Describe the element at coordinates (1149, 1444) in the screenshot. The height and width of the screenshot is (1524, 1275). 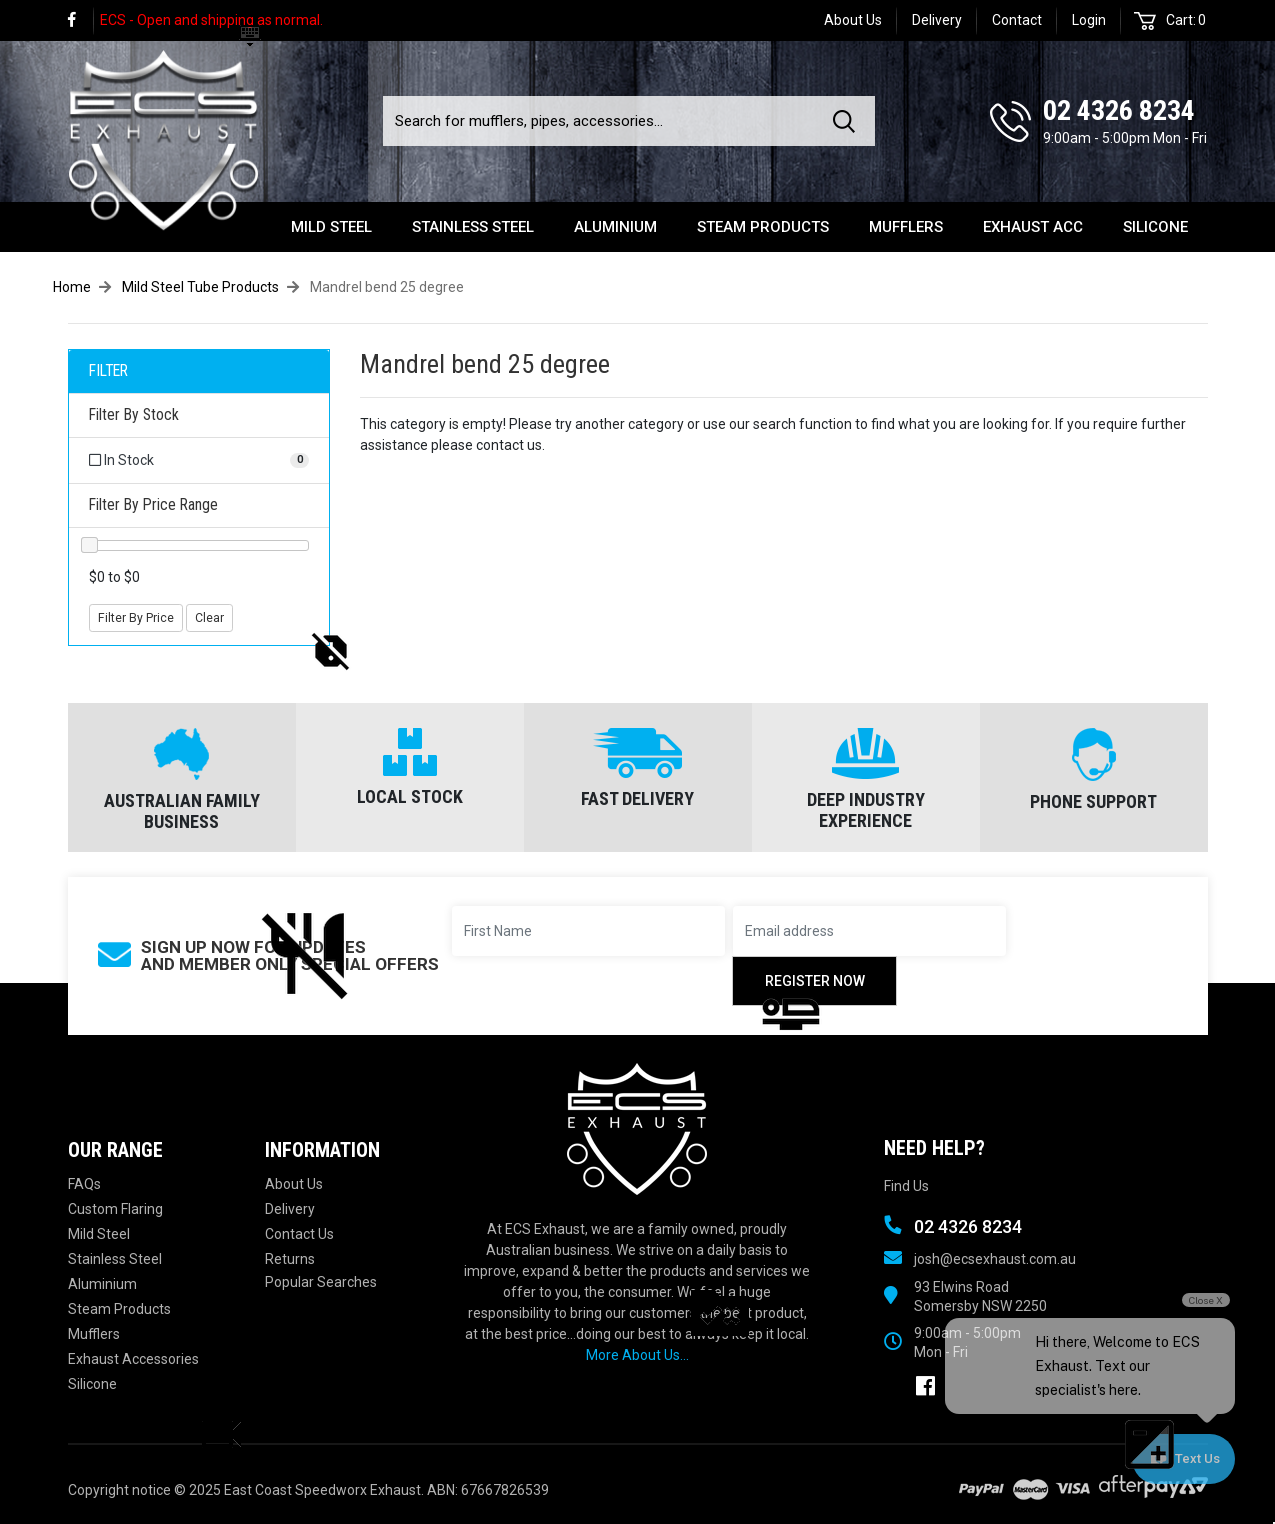
I see `adjust image exposure settings` at that location.